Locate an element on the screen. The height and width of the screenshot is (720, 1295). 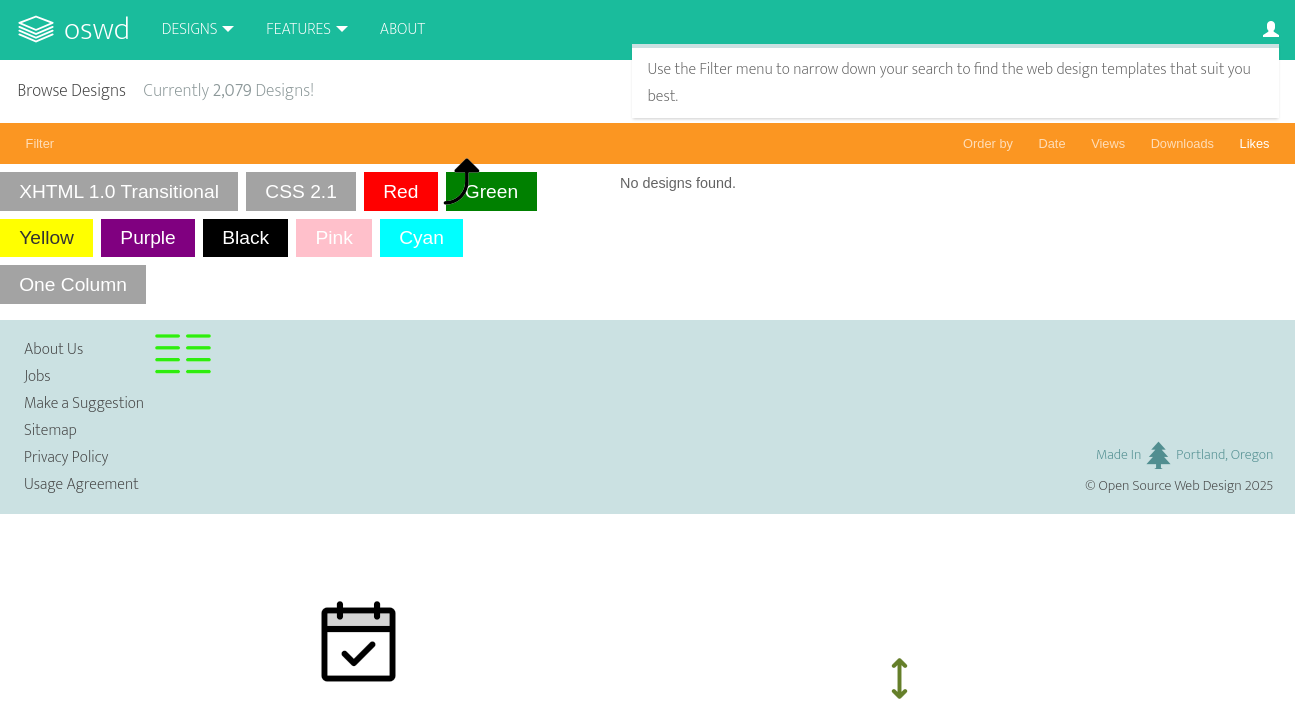
go back and up in navigation is located at coordinates (461, 181).